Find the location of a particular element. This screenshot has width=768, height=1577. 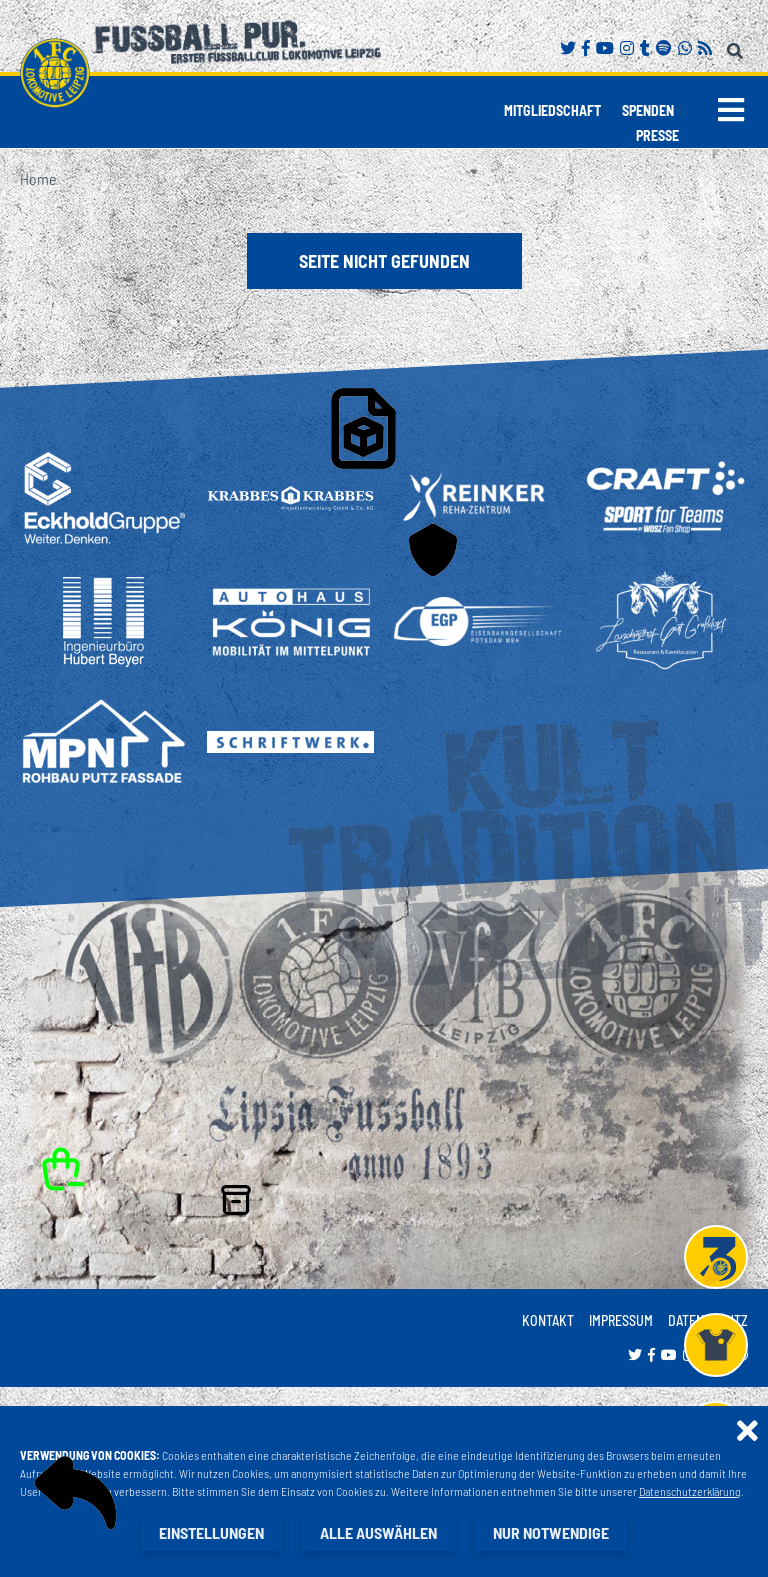

access security settings is located at coordinates (433, 550).